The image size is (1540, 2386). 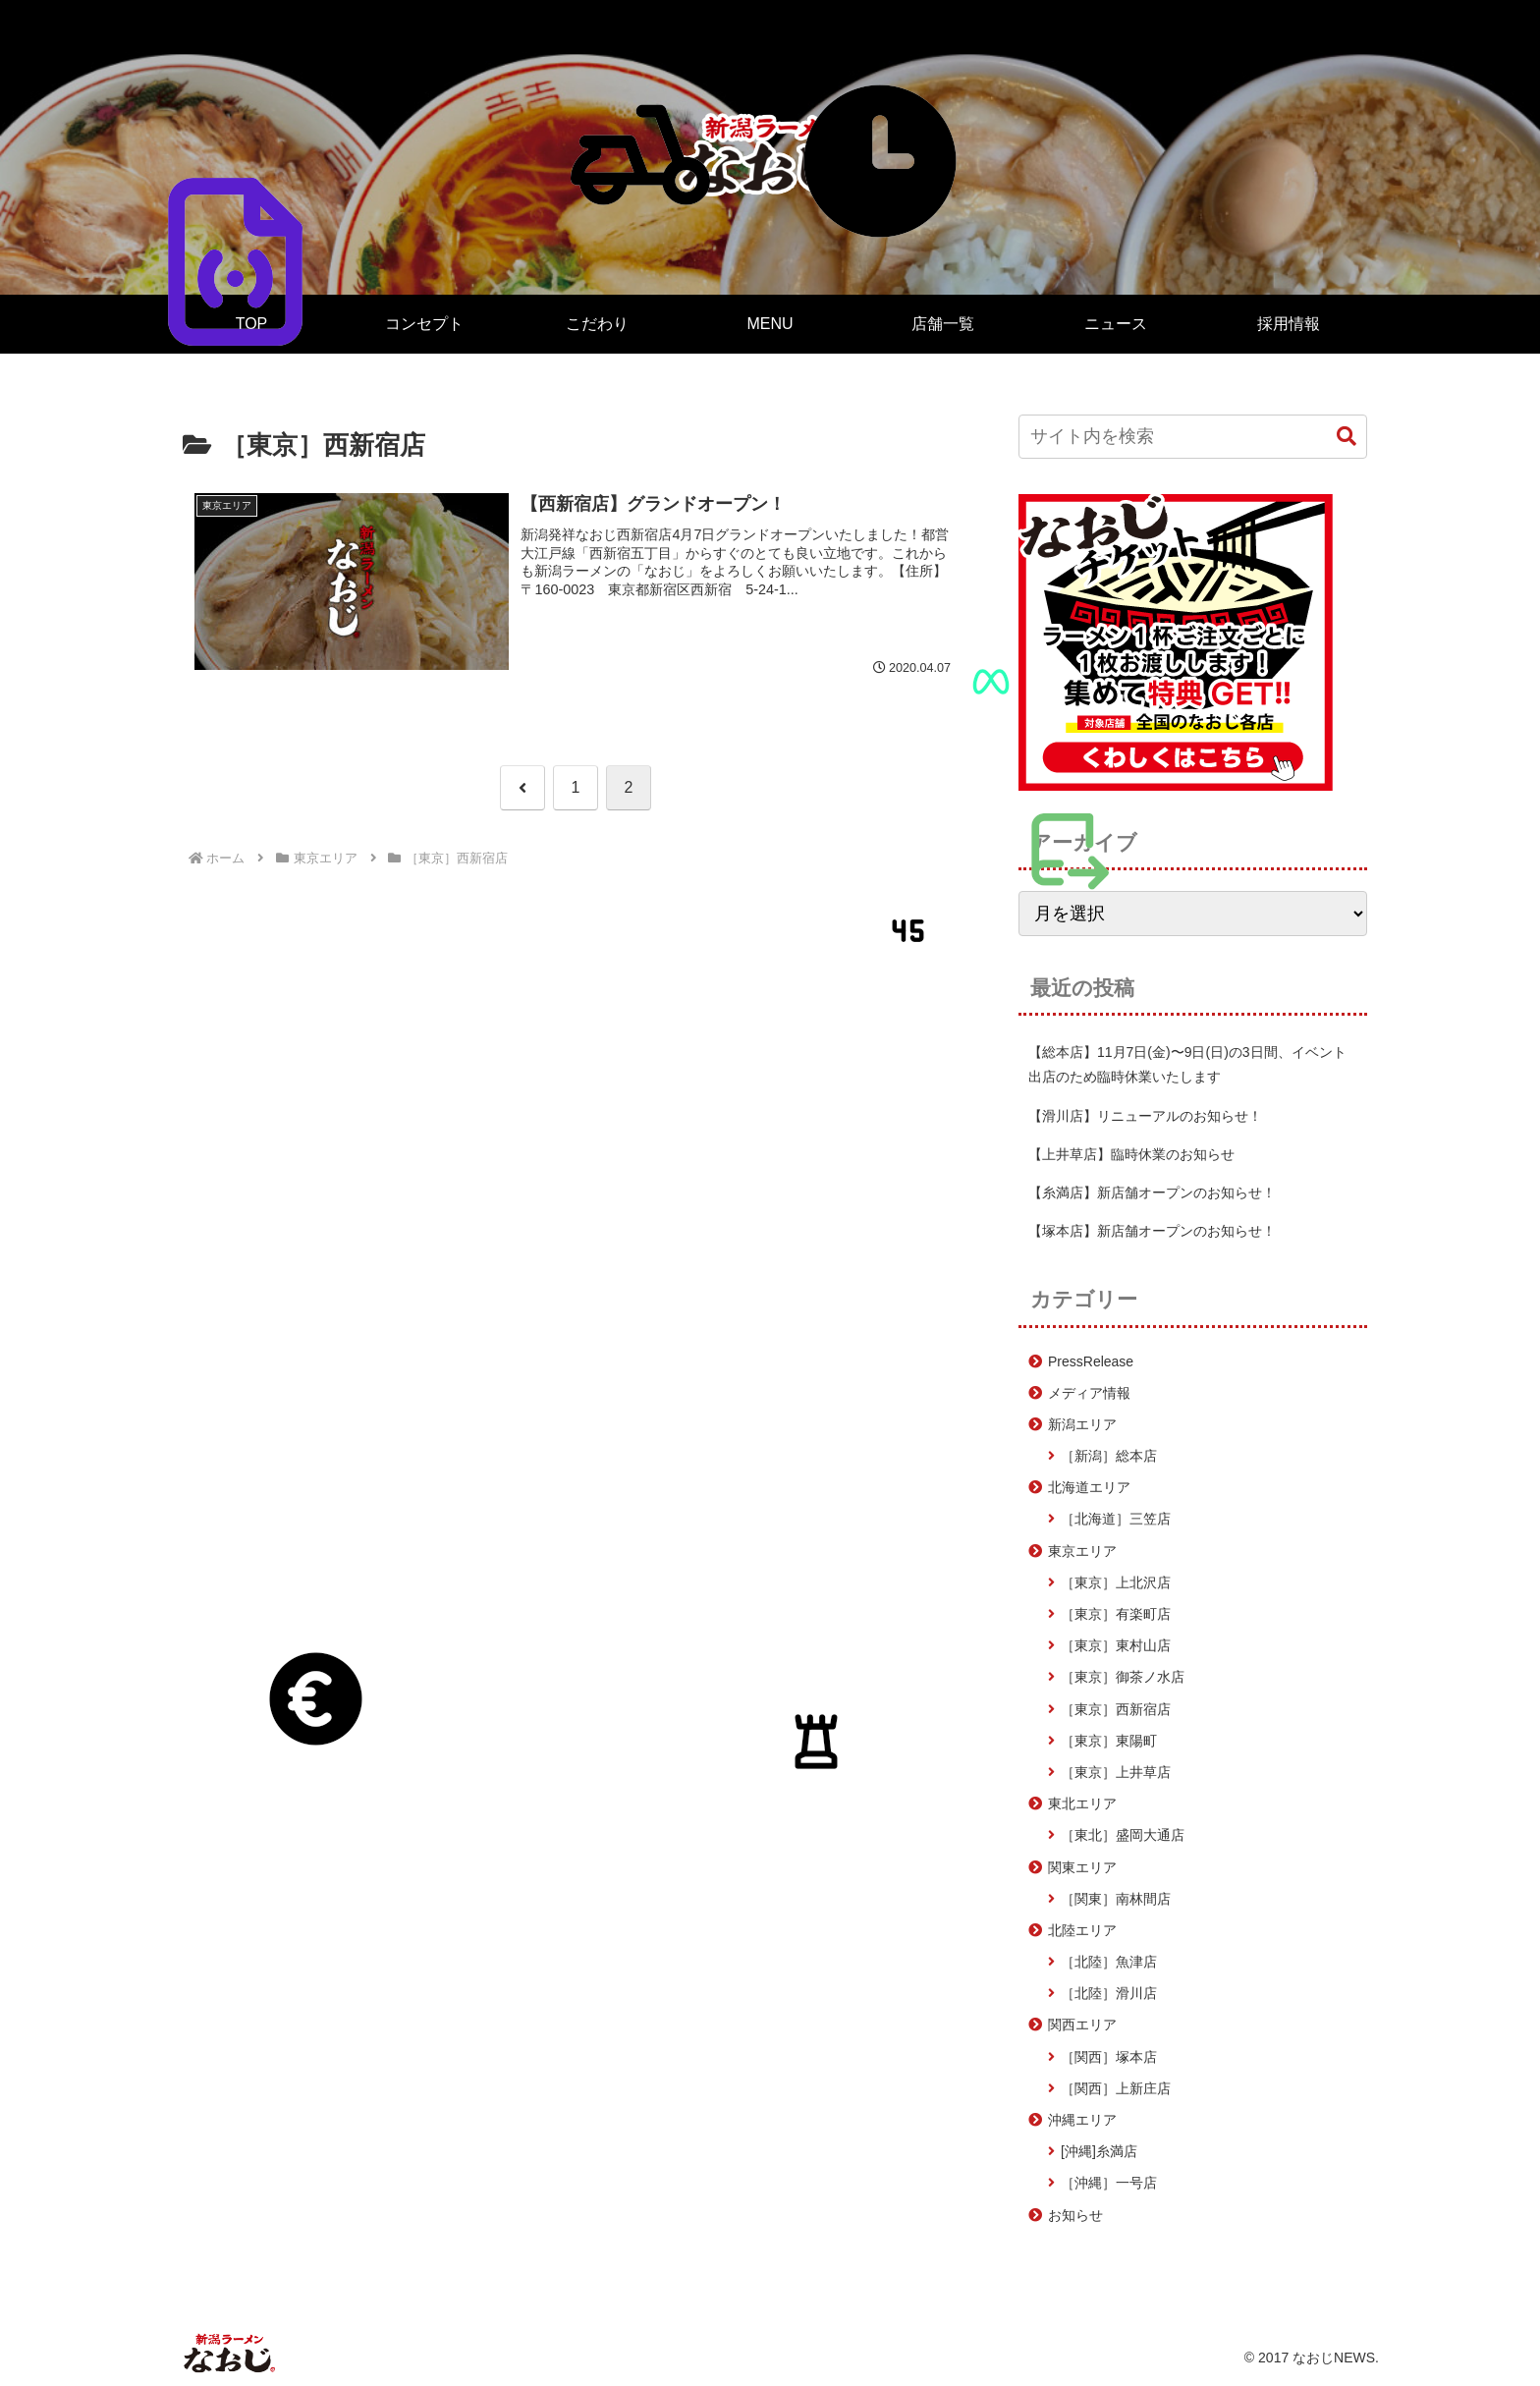 I want to click on view current time, so click(x=880, y=161).